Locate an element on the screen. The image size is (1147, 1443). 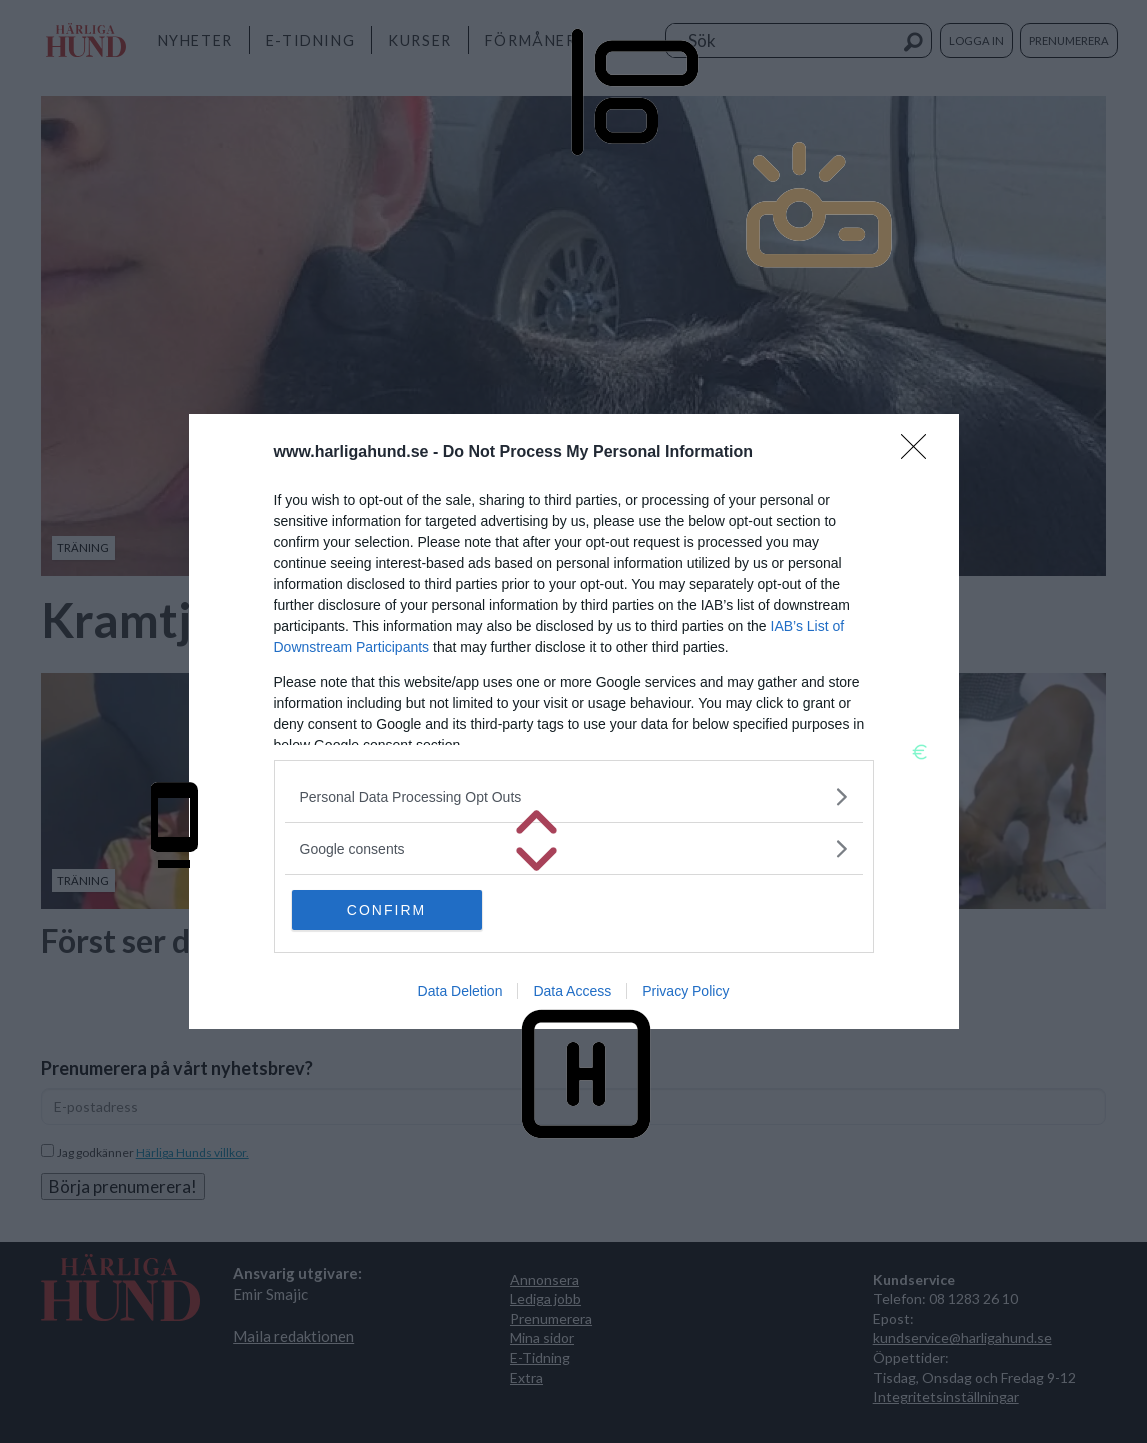
expand or collapse a dropdown menu is located at coordinates (536, 840).